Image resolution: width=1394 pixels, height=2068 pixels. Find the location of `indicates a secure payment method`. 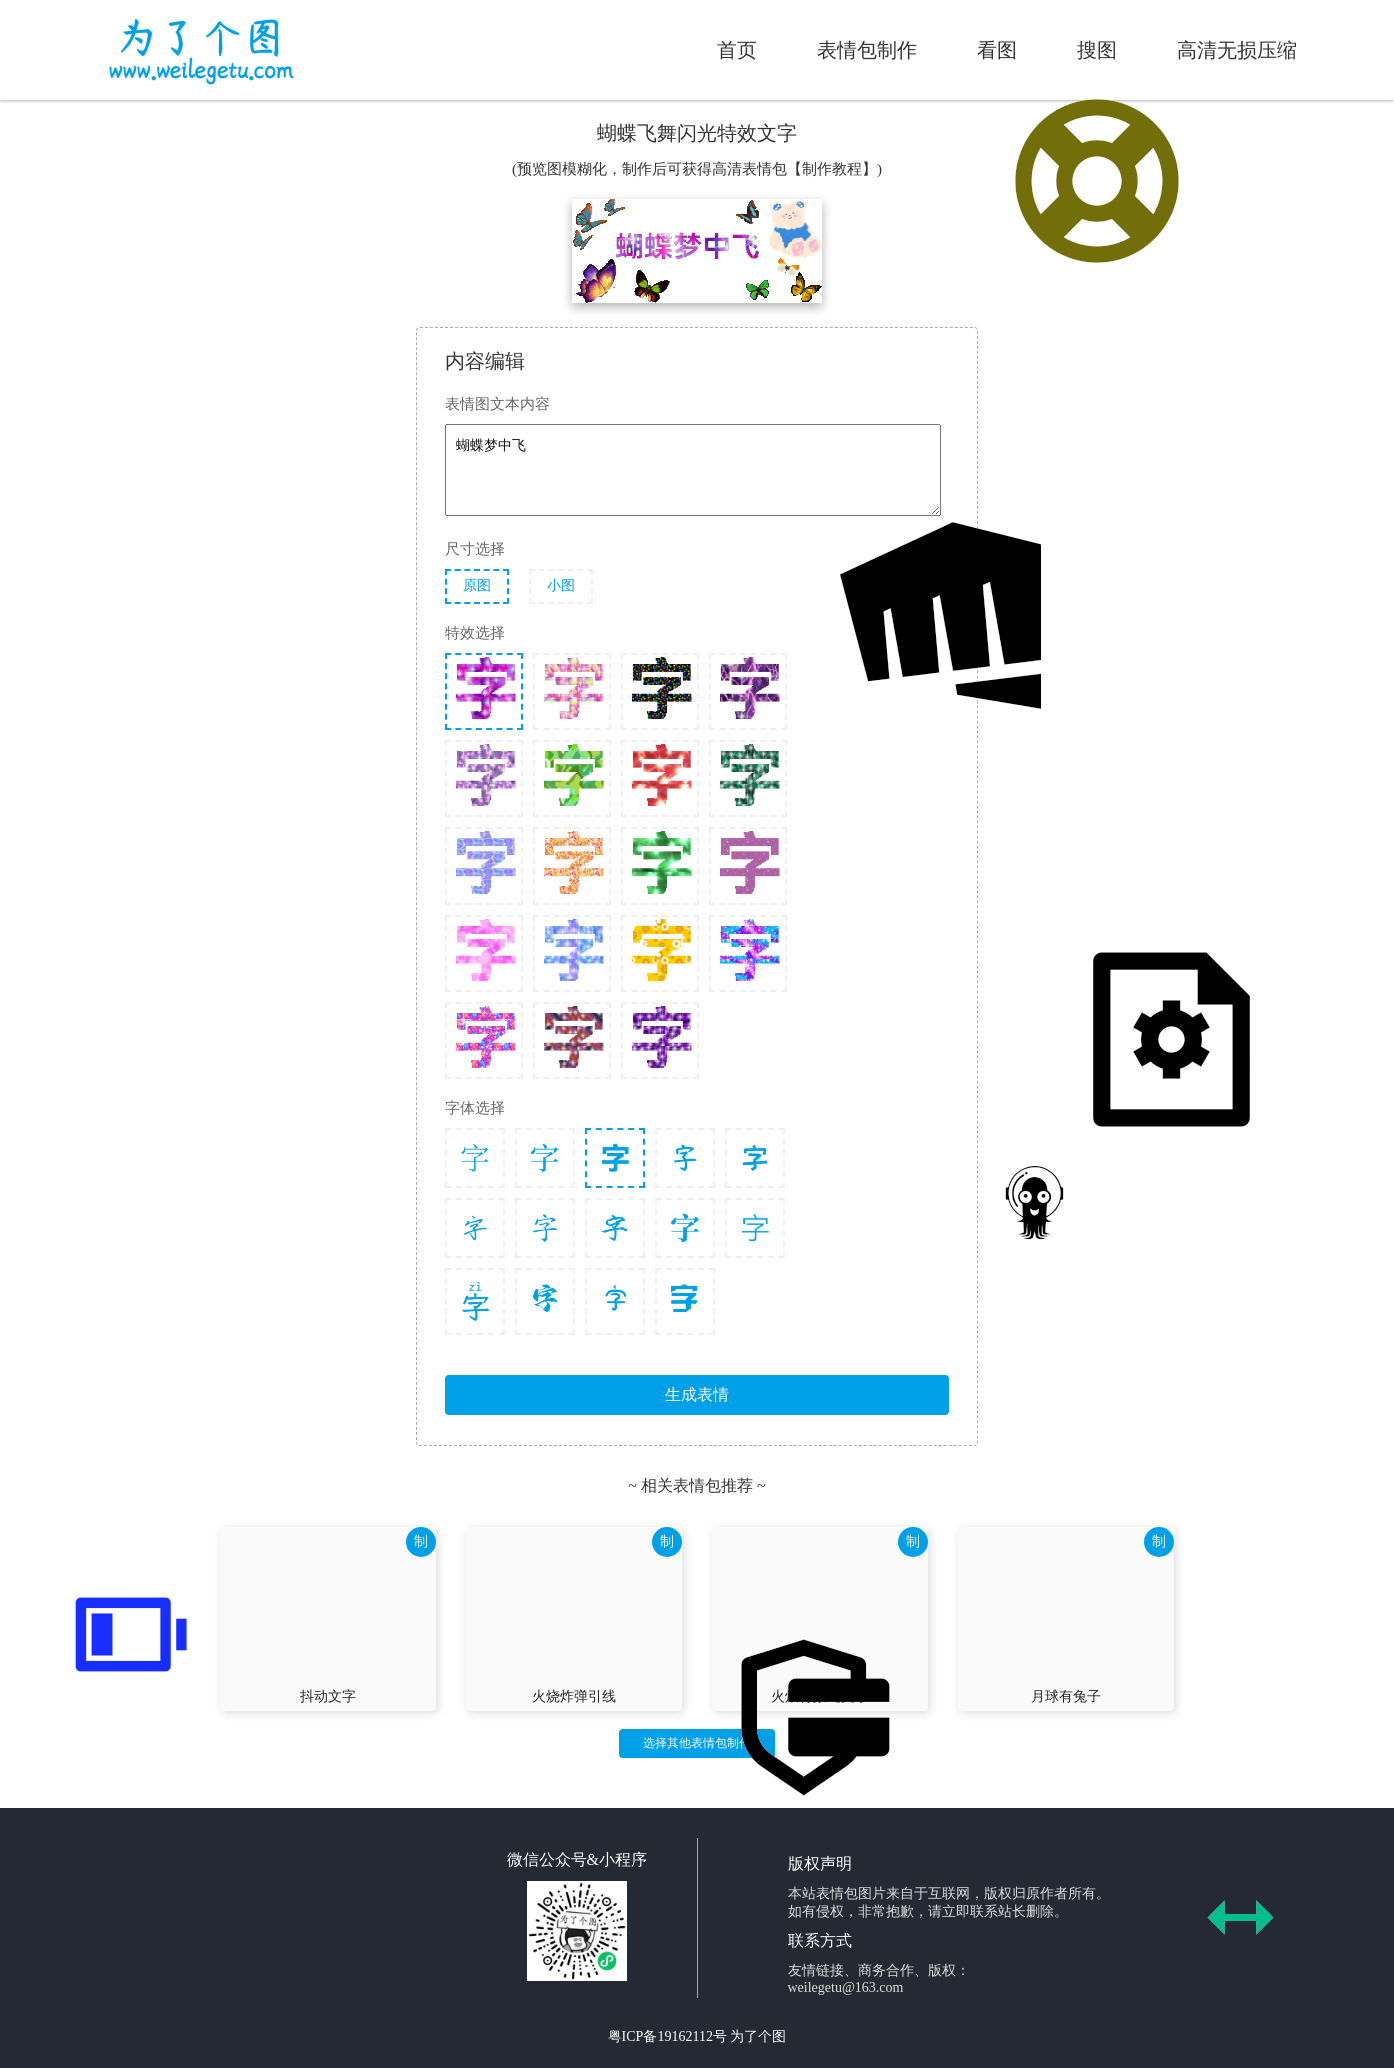

indicates a secure payment method is located at coordinates (811, 1717).